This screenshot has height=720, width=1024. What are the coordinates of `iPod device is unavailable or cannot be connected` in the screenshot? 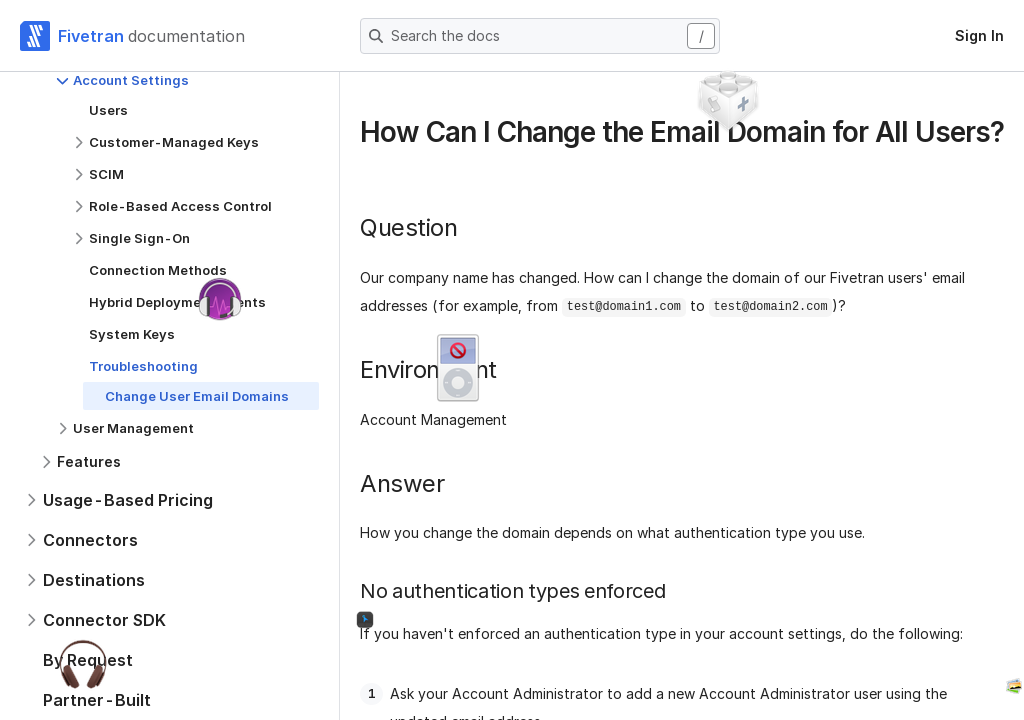 It's located at (458, 368).